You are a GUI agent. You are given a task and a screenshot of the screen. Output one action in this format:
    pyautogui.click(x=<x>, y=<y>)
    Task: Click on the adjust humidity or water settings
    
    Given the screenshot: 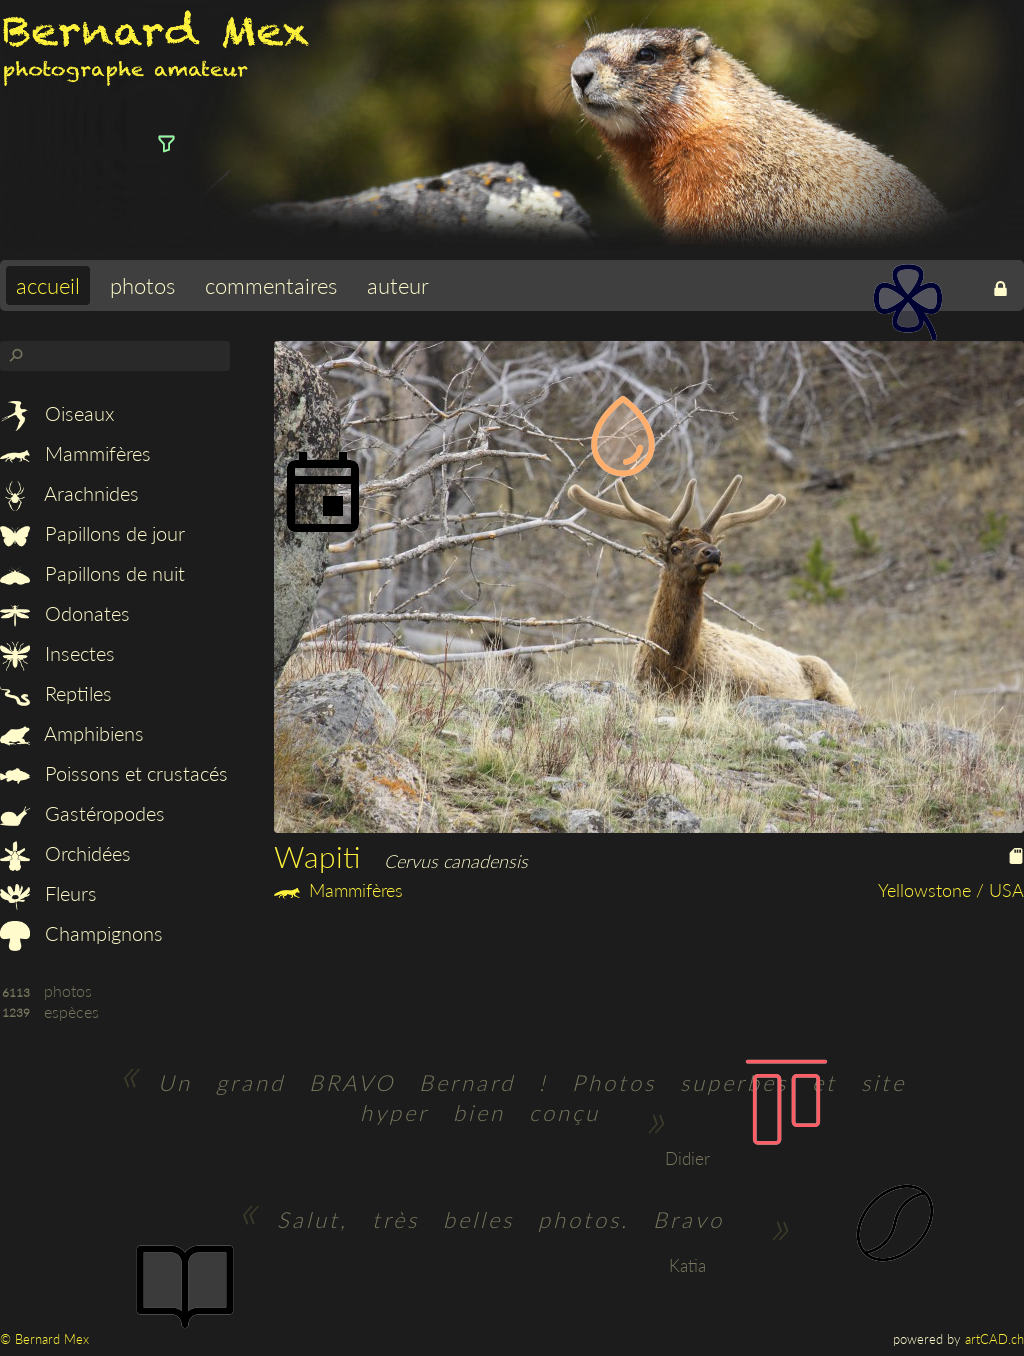 What is the action you would take?
    pyautogui.click(x=623, y=439)
    